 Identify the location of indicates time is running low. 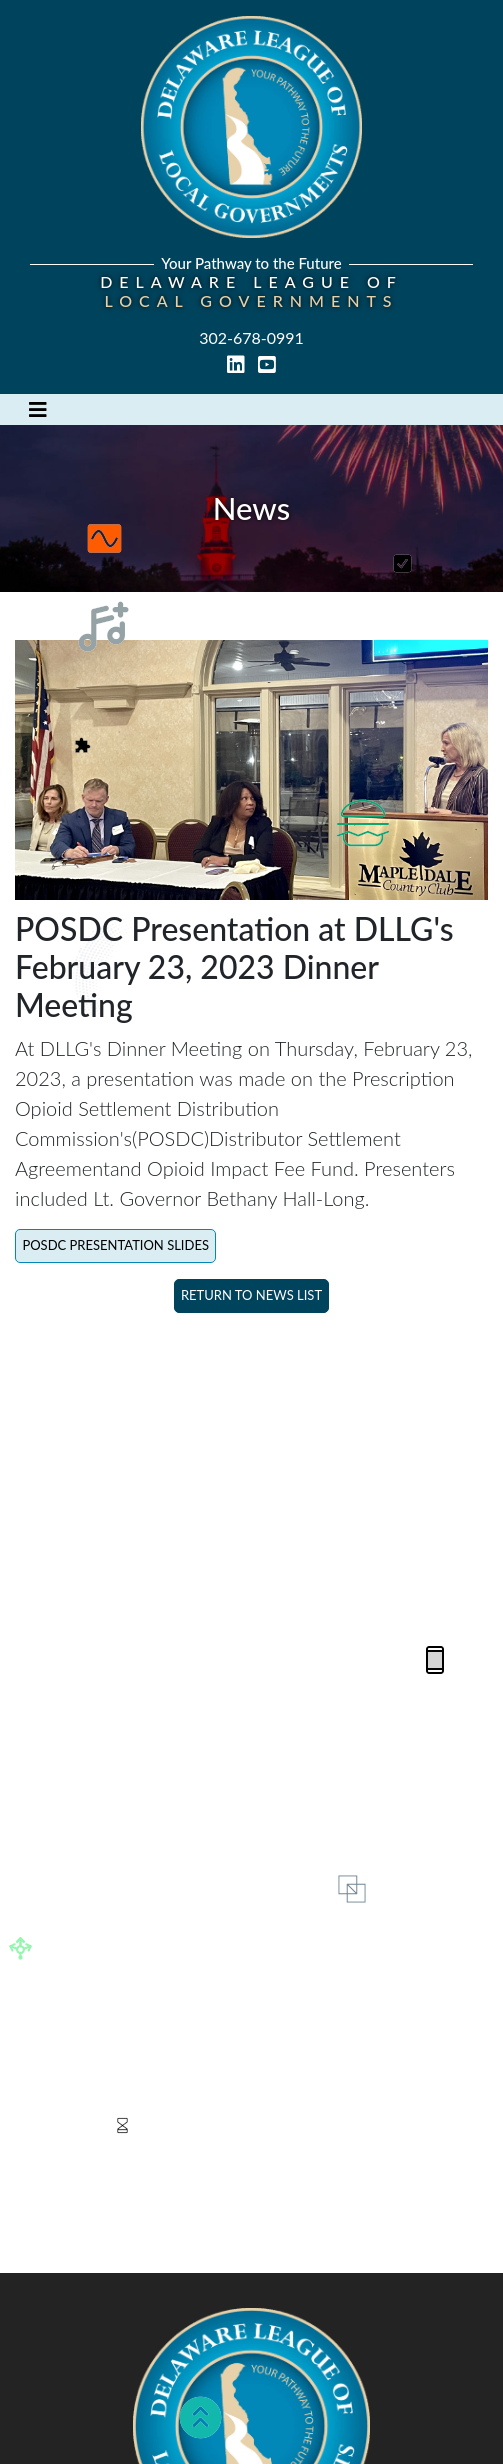
(122, 2125).